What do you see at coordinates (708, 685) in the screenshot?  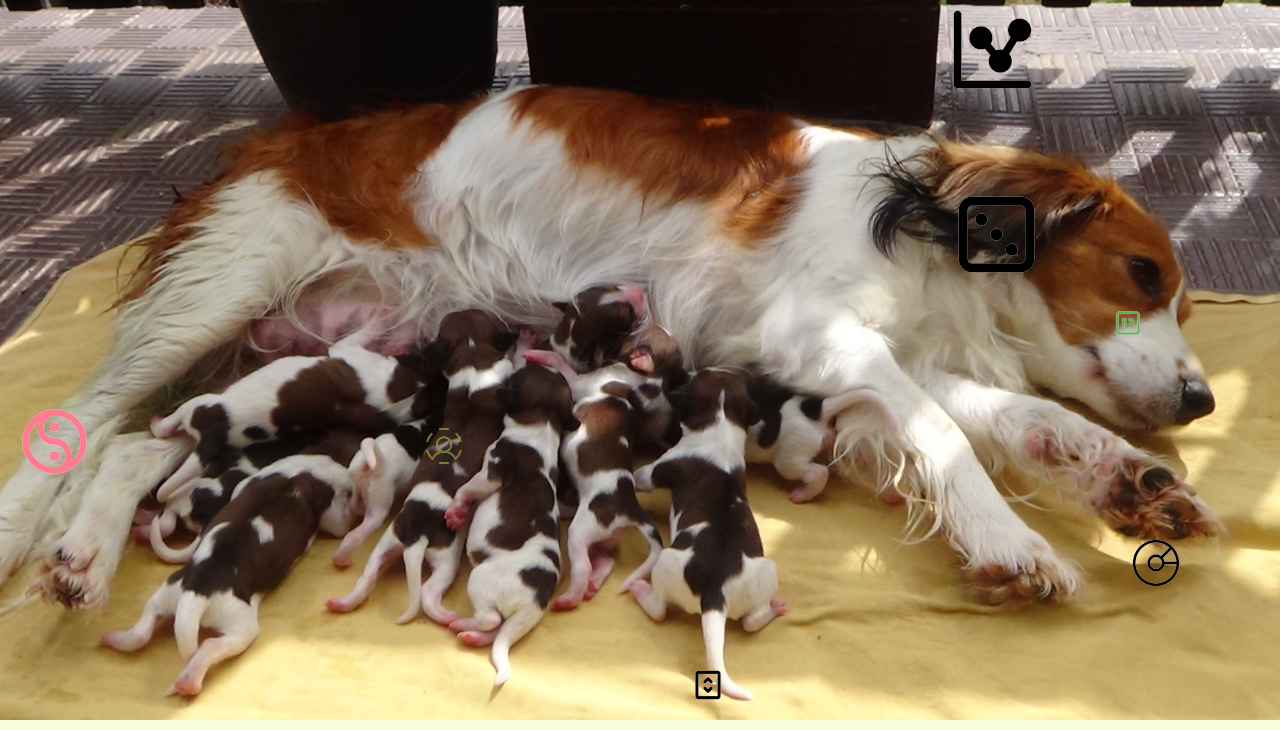 I see `access elevator controls or floor selection` at bounding box center [708, 685].